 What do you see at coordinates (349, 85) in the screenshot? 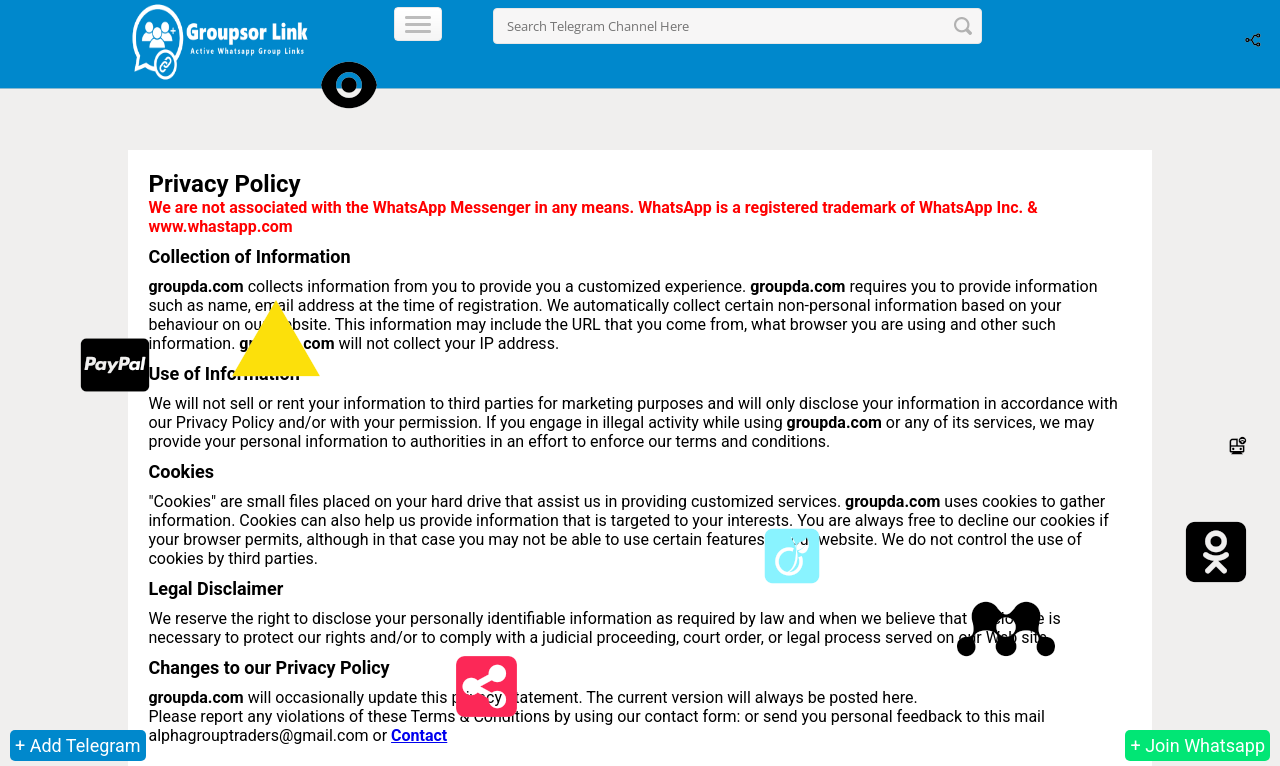
I see `view or preview content` at bounding box center [349, 85].